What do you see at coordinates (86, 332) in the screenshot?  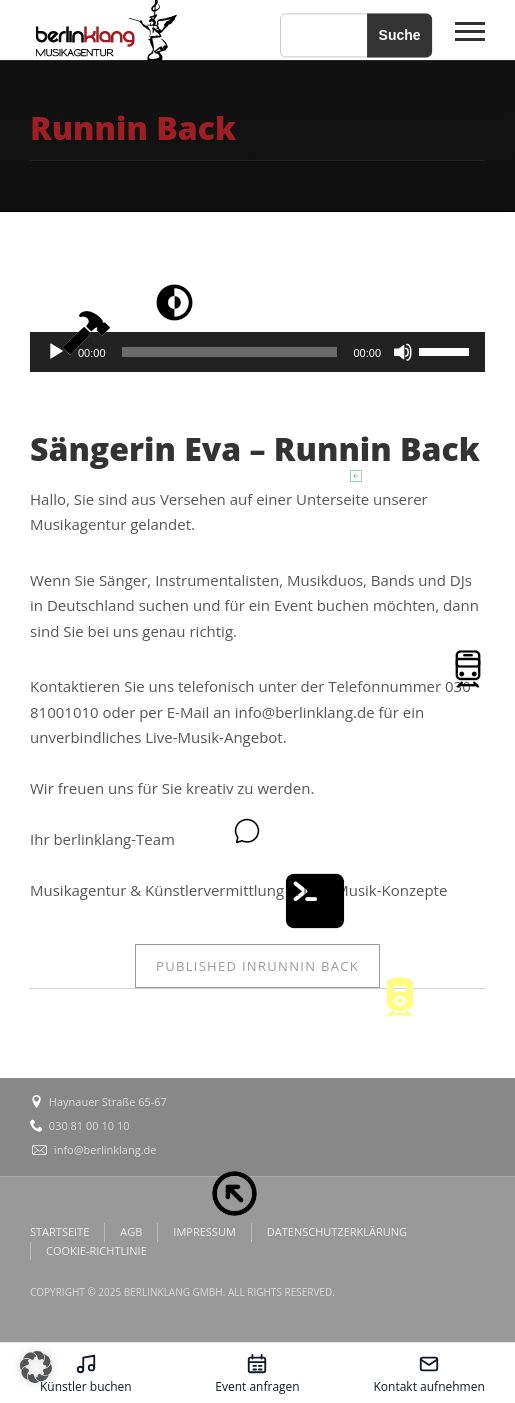 I see `access tools or settings` at bounding box center [86, 332].